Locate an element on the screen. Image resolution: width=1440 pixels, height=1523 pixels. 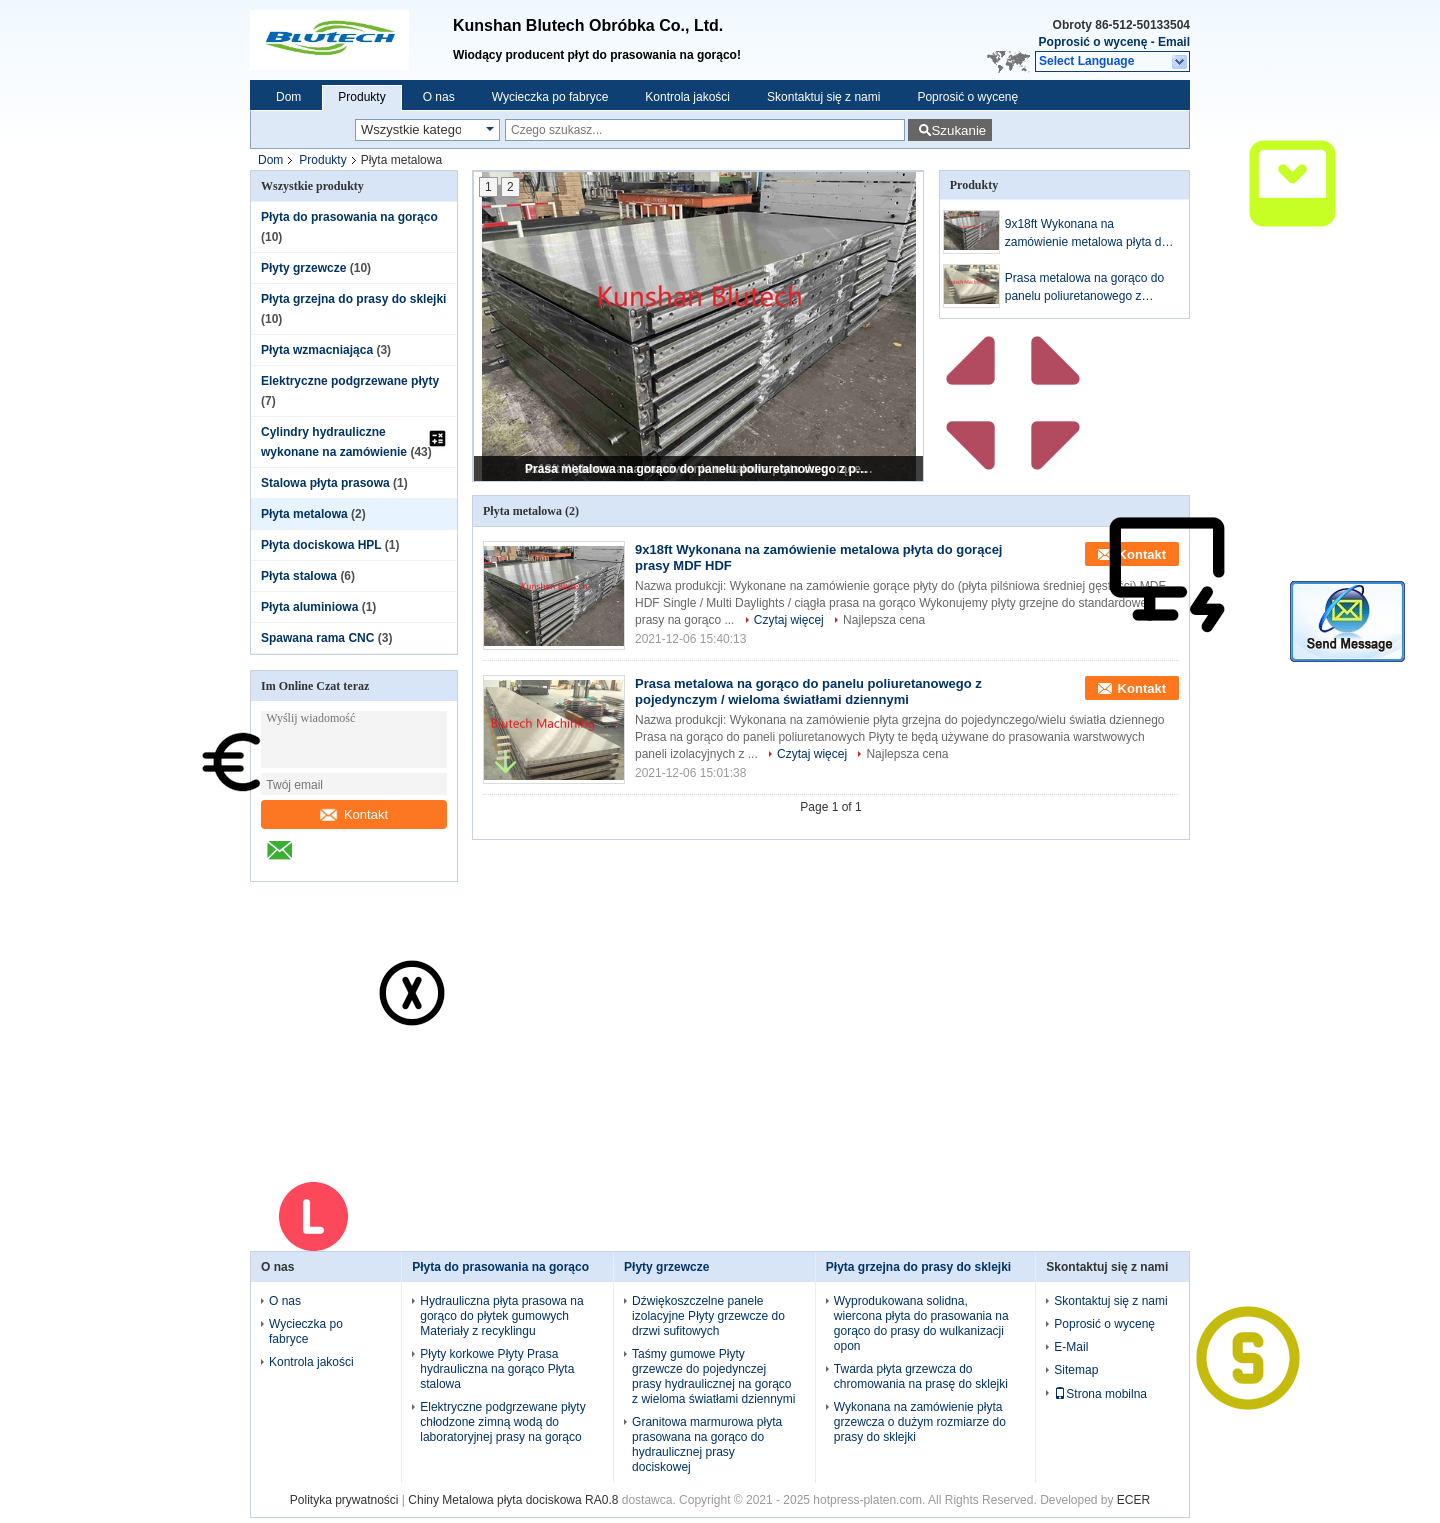
open the calculator app is located at coordinates (437, 438).